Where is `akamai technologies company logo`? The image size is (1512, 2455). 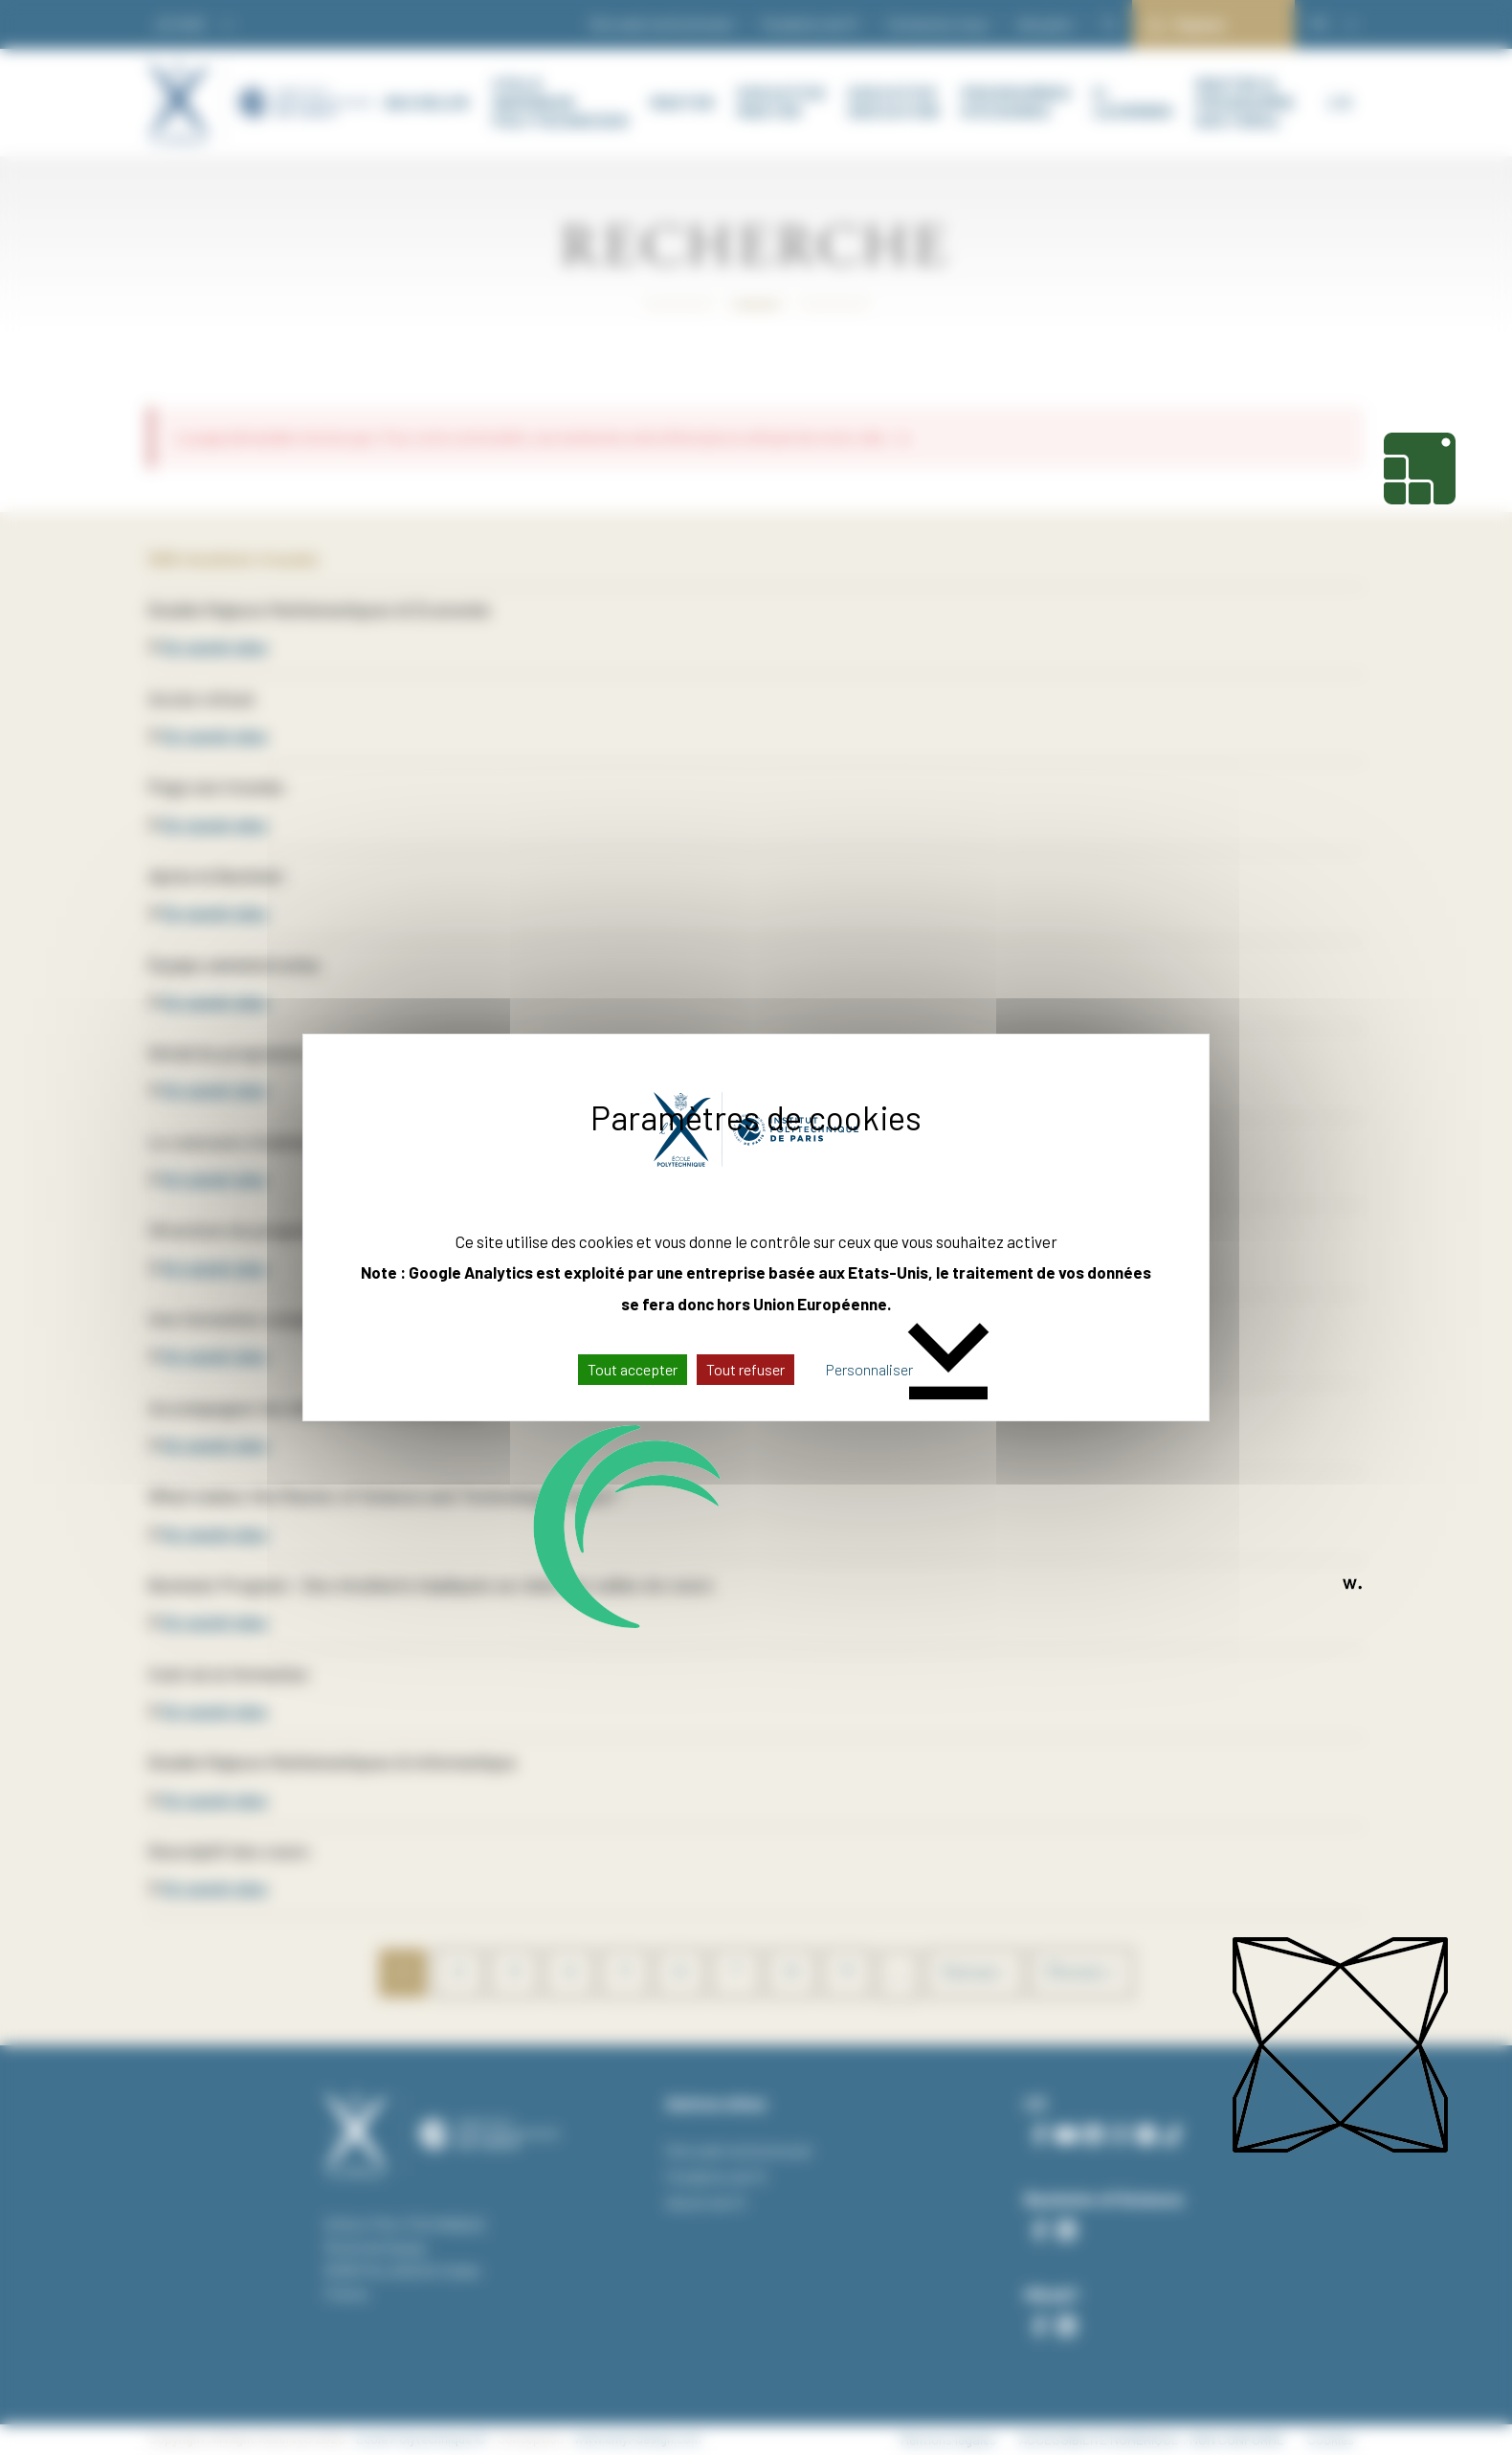
akamai technologies company logo is located at coordinates (627, 1527).